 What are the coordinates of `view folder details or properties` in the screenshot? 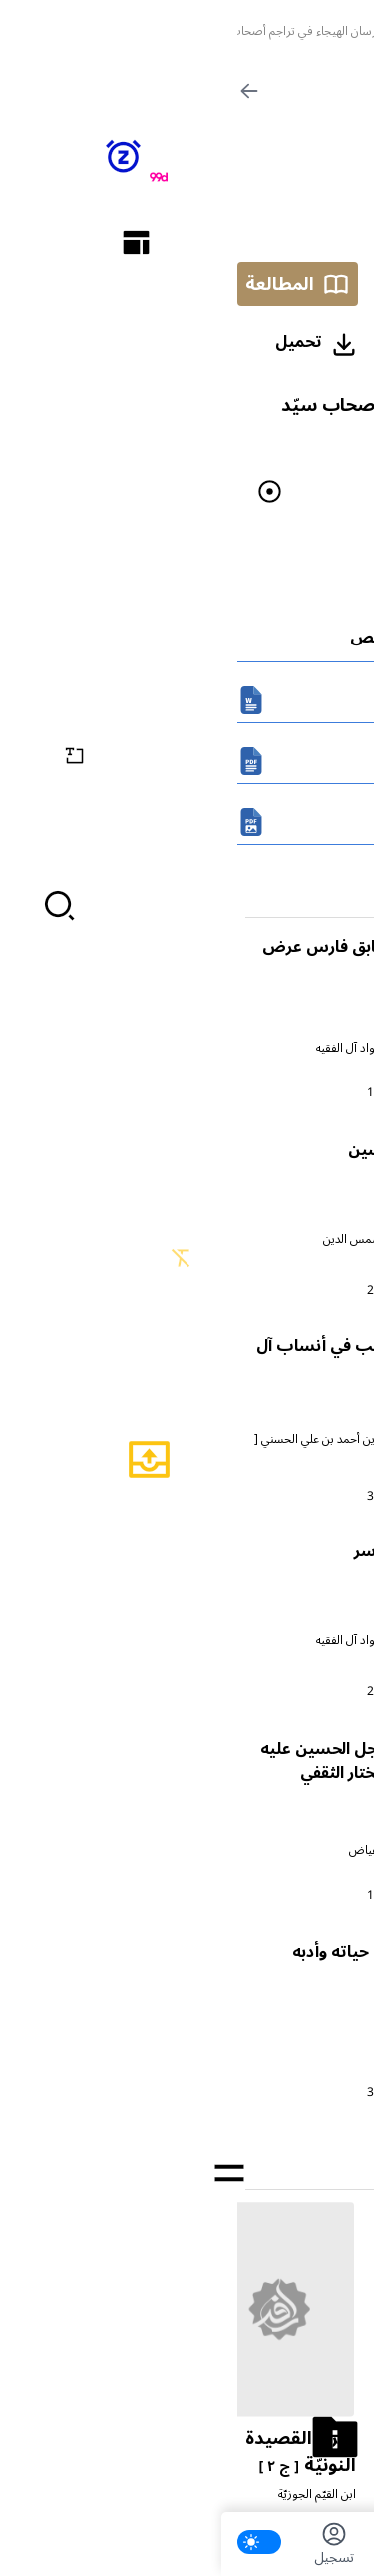 It's located at (335, 2437).